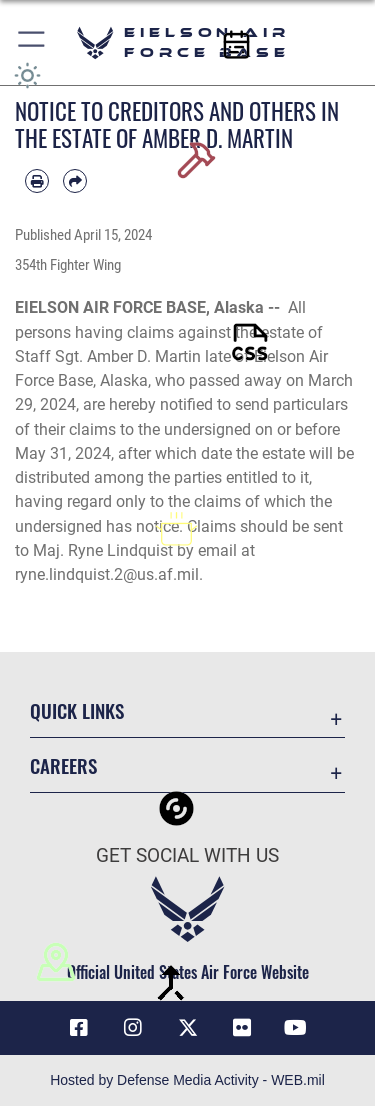  I want to click on select a date range, so click(236, 44).